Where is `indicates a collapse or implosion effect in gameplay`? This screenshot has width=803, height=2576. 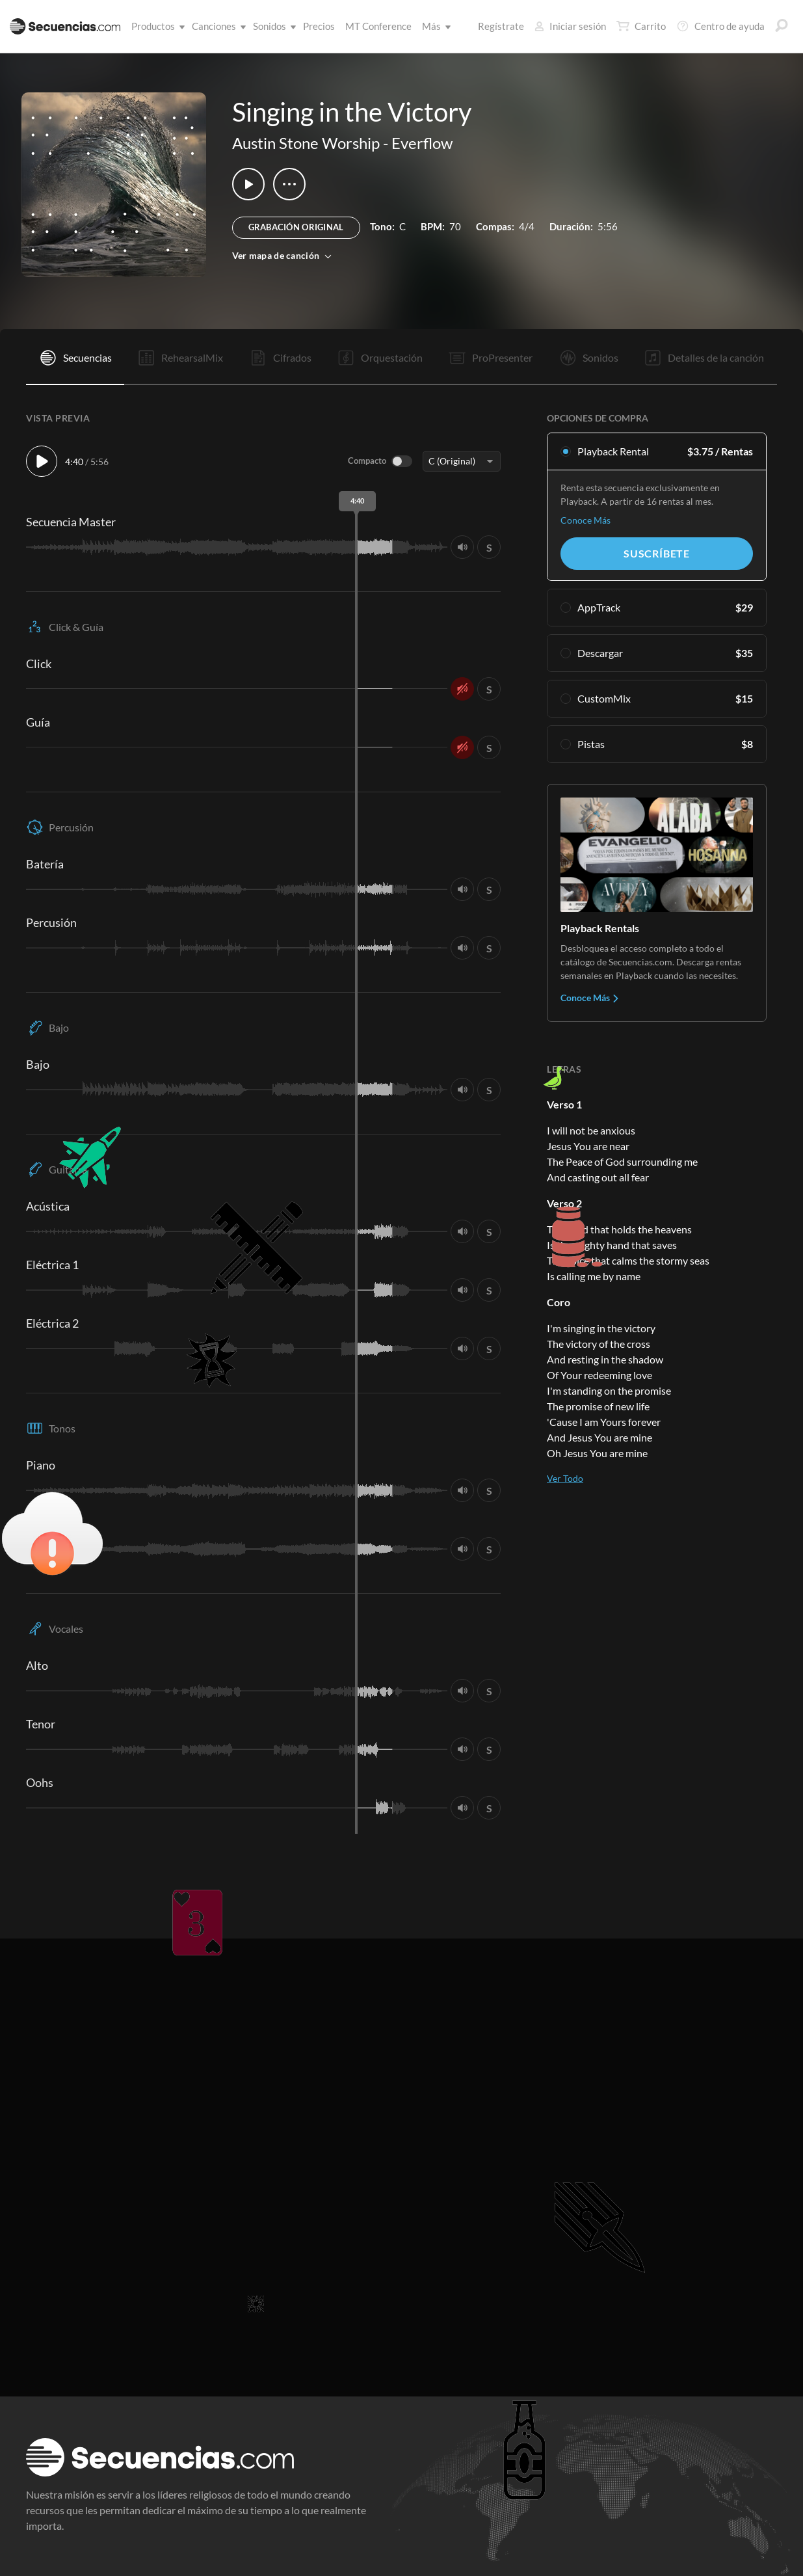
indicates a collapse or implosion effect in gameplay is located at coordinates (256, 2303).